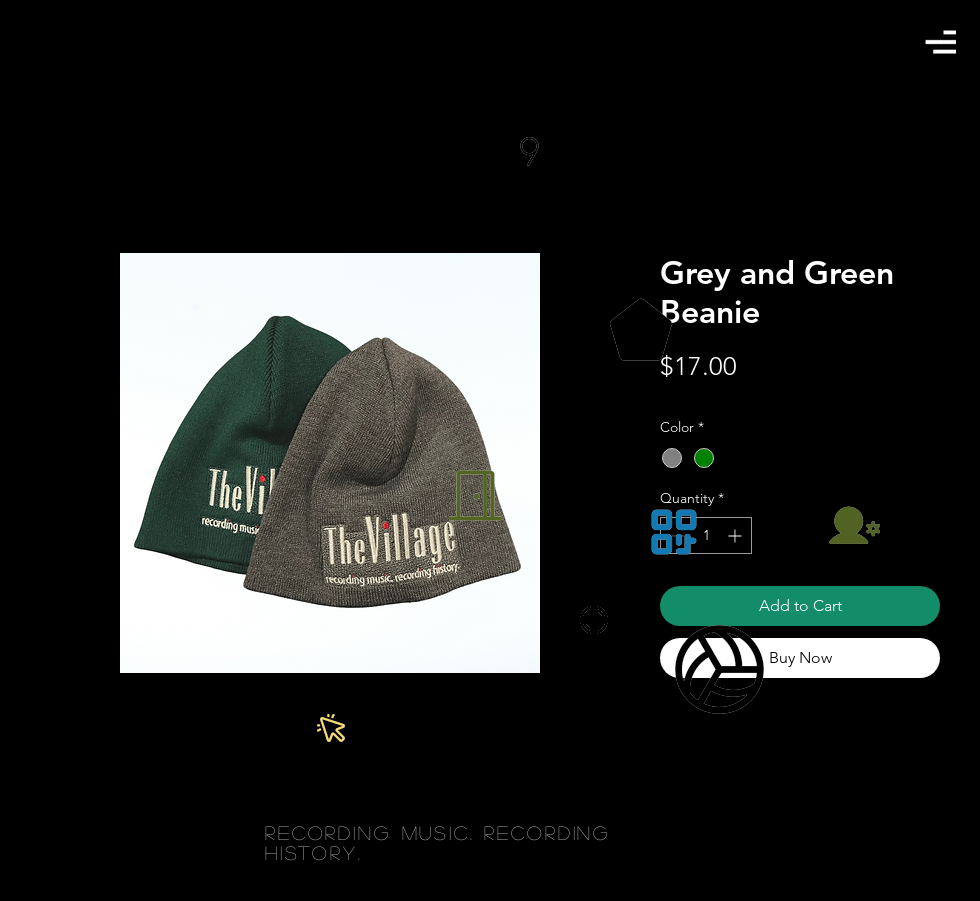  Describe the element at coordinates (332, 729) in the screenshot. I see `click or tap to interact` at that location.